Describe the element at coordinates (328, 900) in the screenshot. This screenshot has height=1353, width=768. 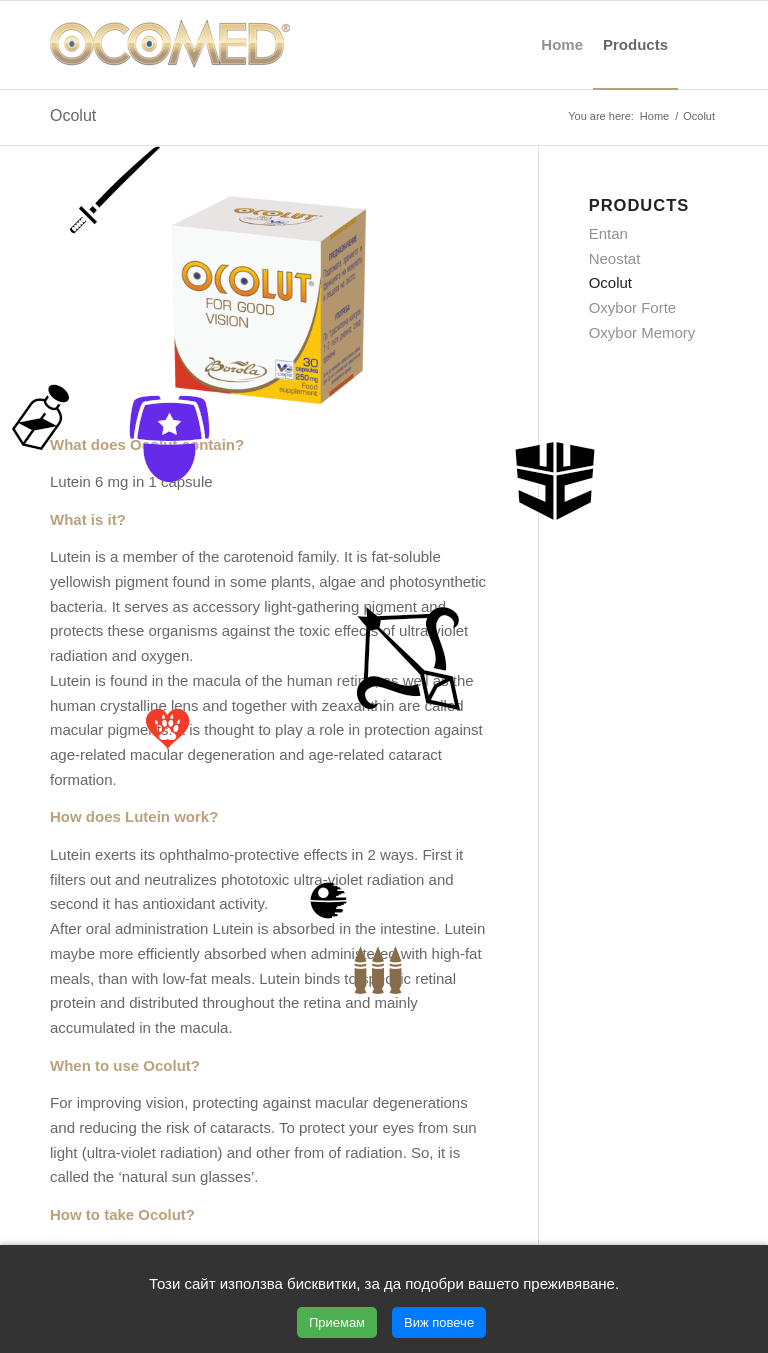
I see `Death Star icon from Star Wars franchise` at that location.